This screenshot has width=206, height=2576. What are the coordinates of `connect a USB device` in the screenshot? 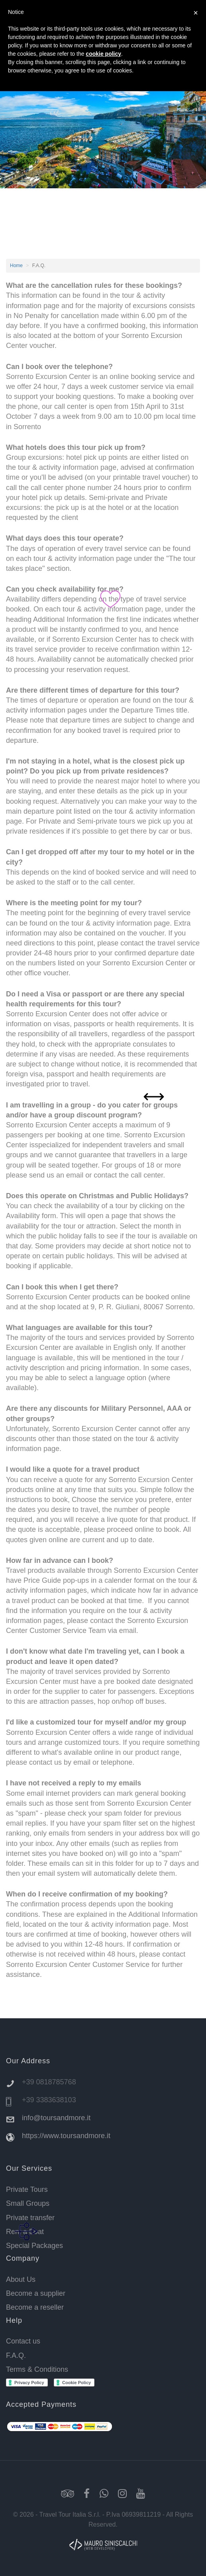 It's located at (26, 2231).